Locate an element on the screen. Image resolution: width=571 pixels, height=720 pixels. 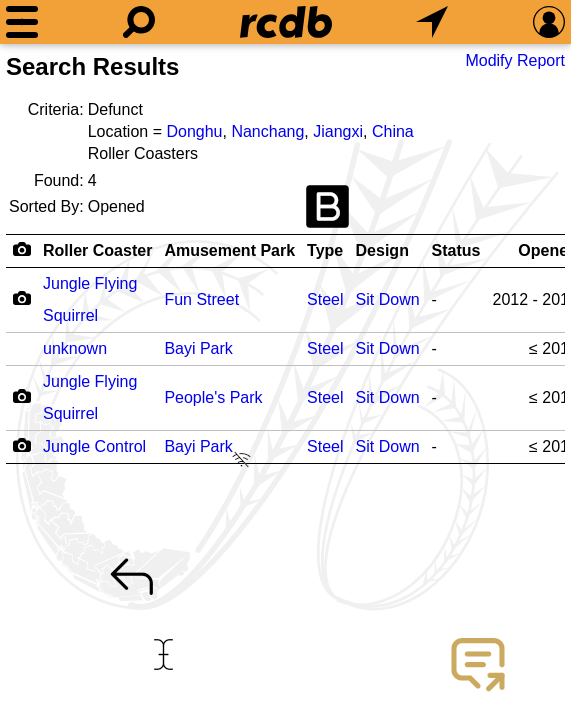
apply bold formatting to selected text is located at coordinates (327, 206).